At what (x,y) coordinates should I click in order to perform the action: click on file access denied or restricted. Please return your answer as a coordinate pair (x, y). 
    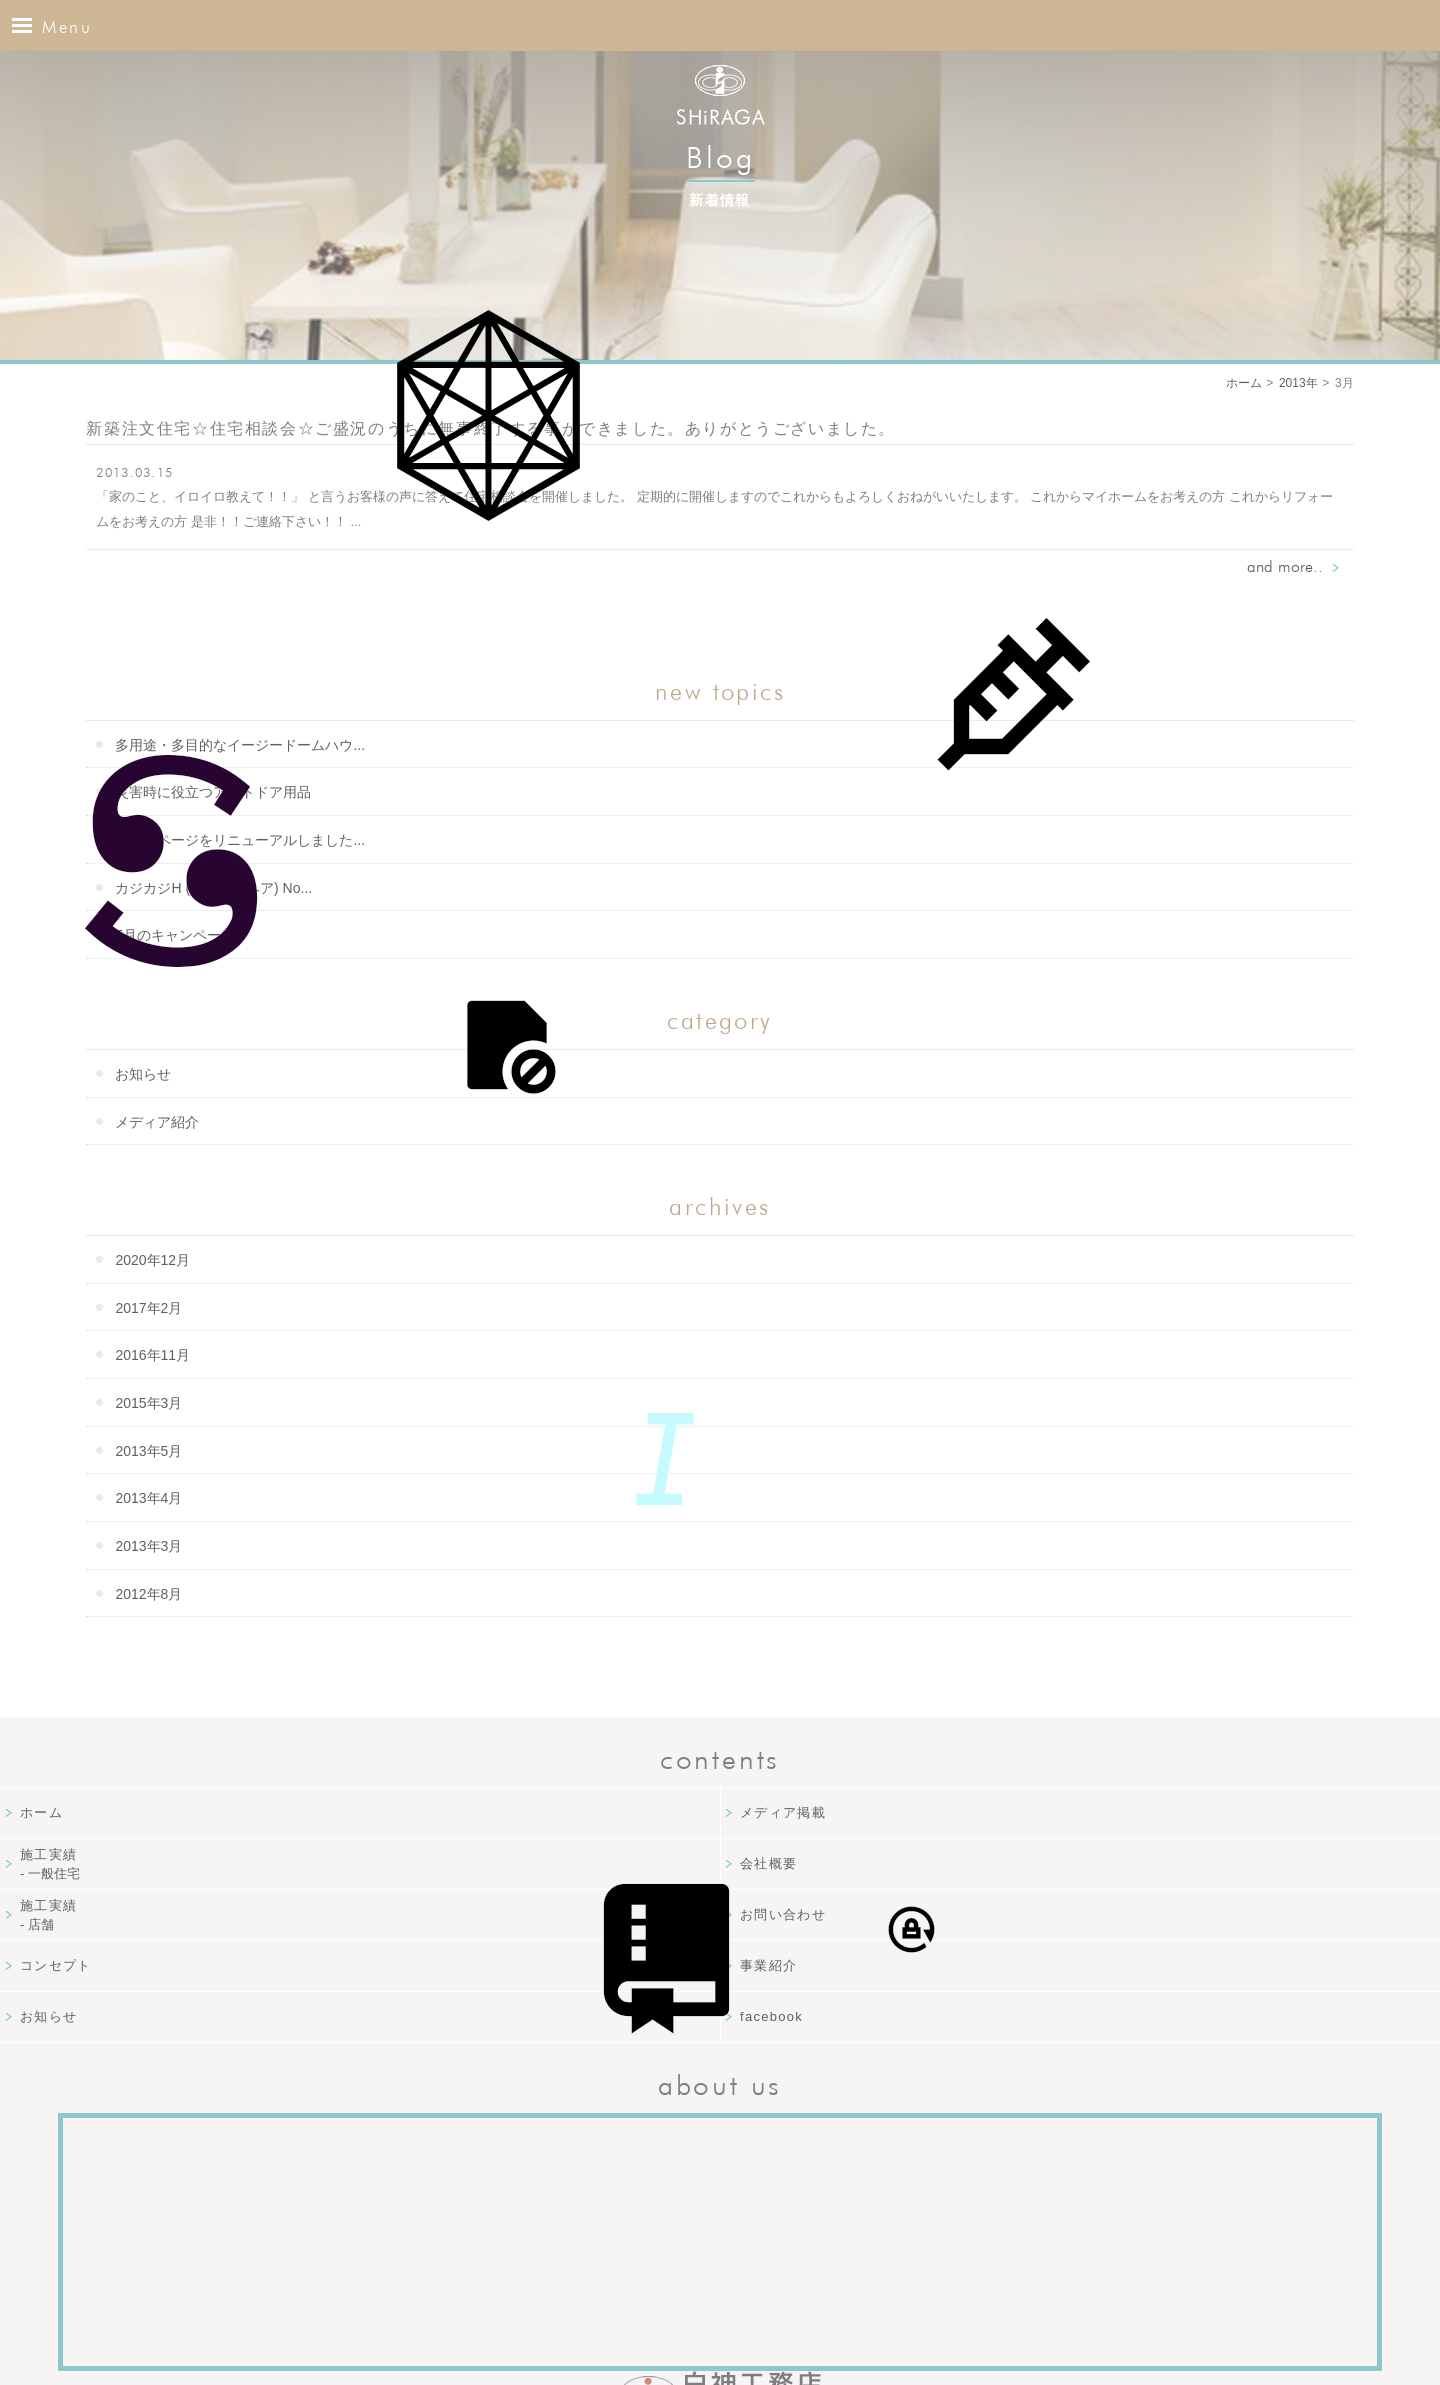
    Looking at the image, I should click on (507, 1045).